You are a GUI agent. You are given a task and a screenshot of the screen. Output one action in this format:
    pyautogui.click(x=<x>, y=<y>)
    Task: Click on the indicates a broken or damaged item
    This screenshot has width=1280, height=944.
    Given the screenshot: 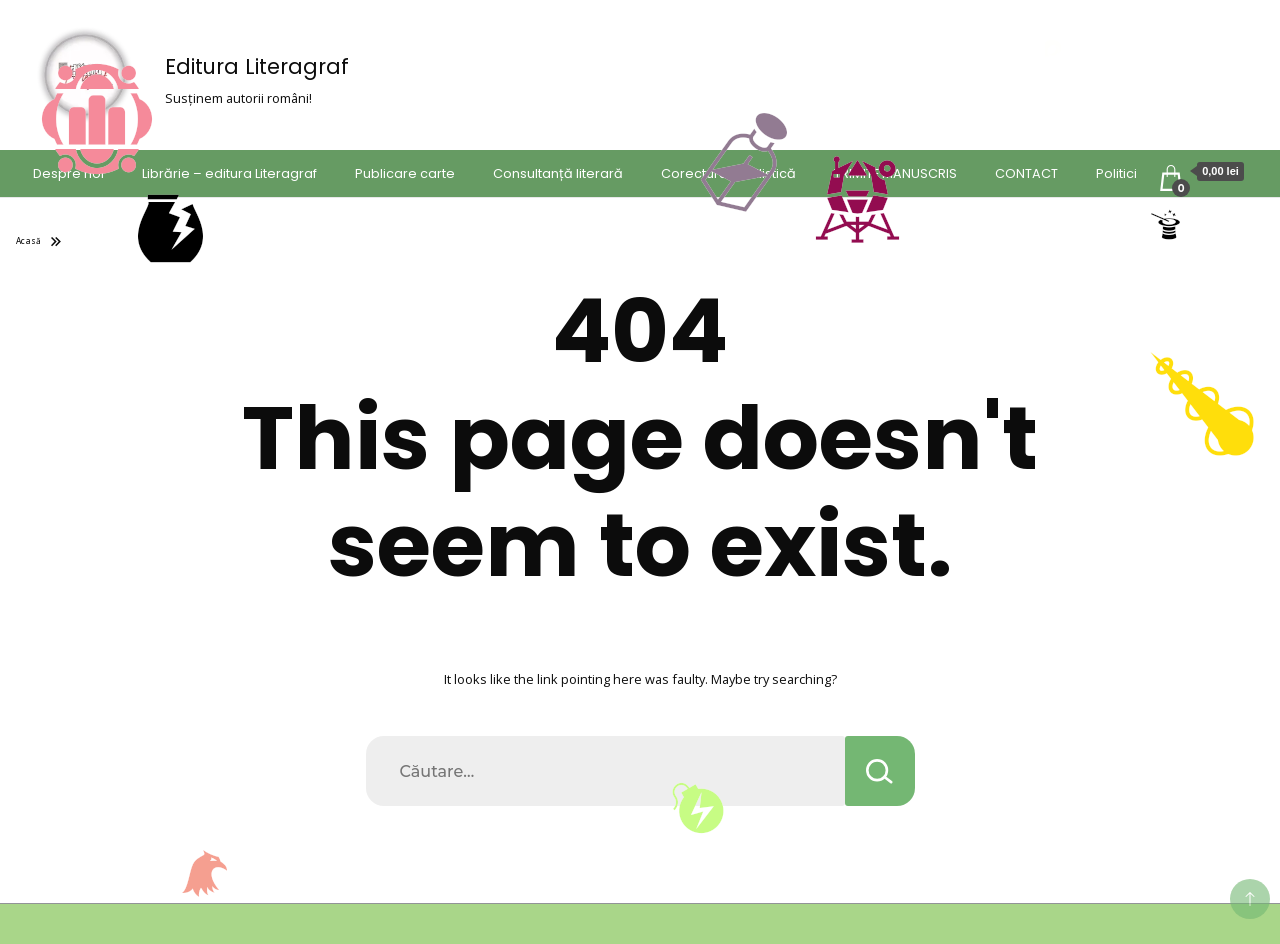 What is the action you would take?
    pyautogui.click(x=170, y=228)
    